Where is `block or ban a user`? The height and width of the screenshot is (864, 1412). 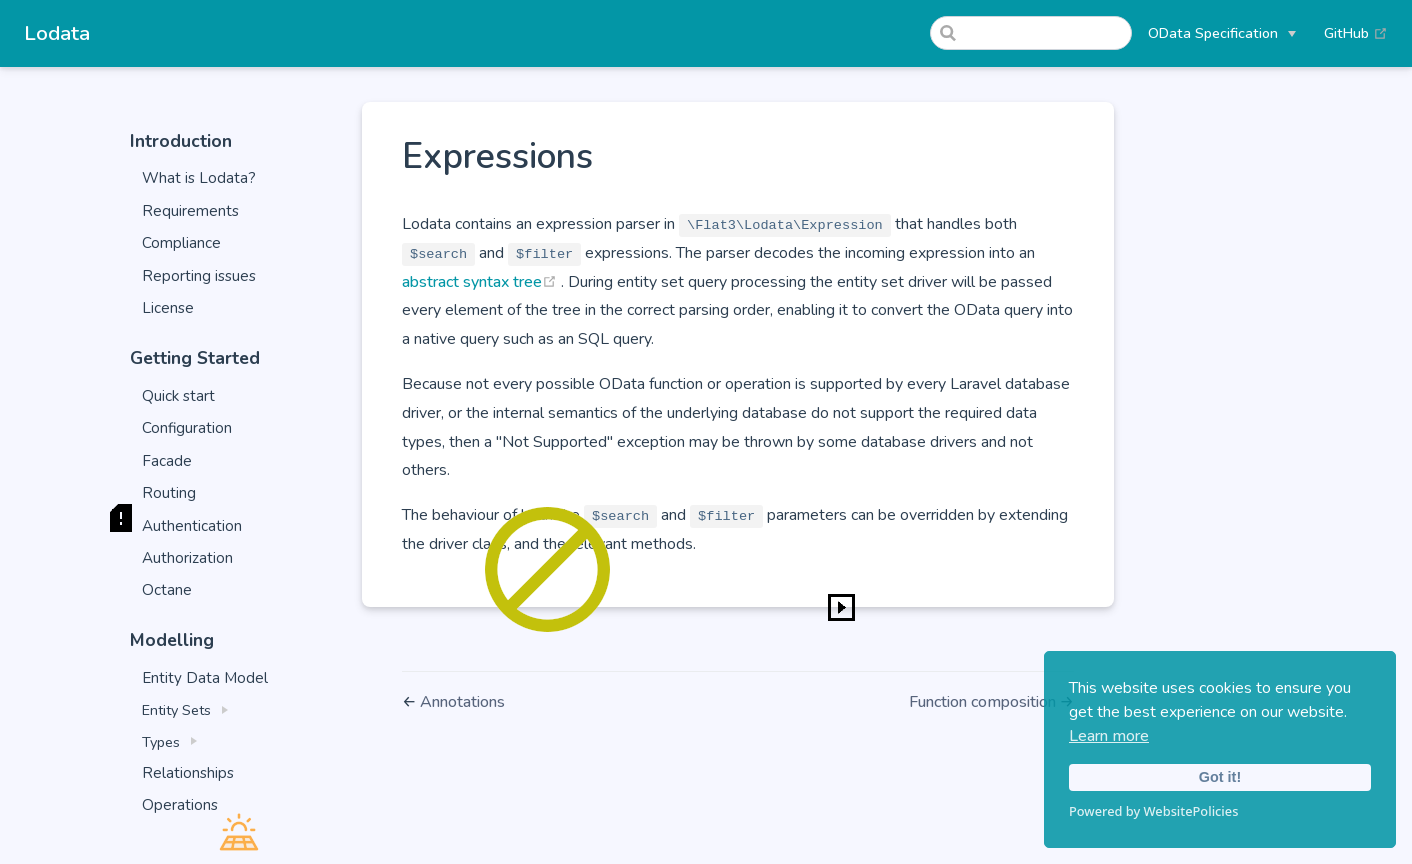
block or ban a user is located at coordinates (547, 569).